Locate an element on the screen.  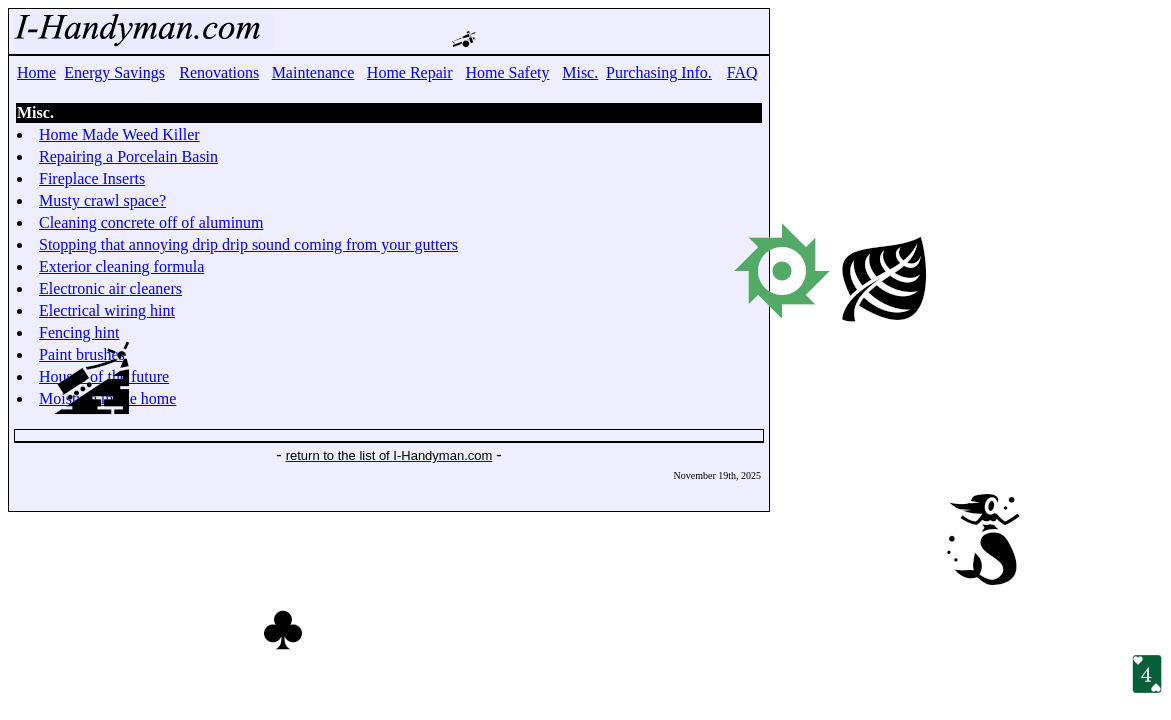
select mermaid character or avatar is located at coordinates (987, 539).